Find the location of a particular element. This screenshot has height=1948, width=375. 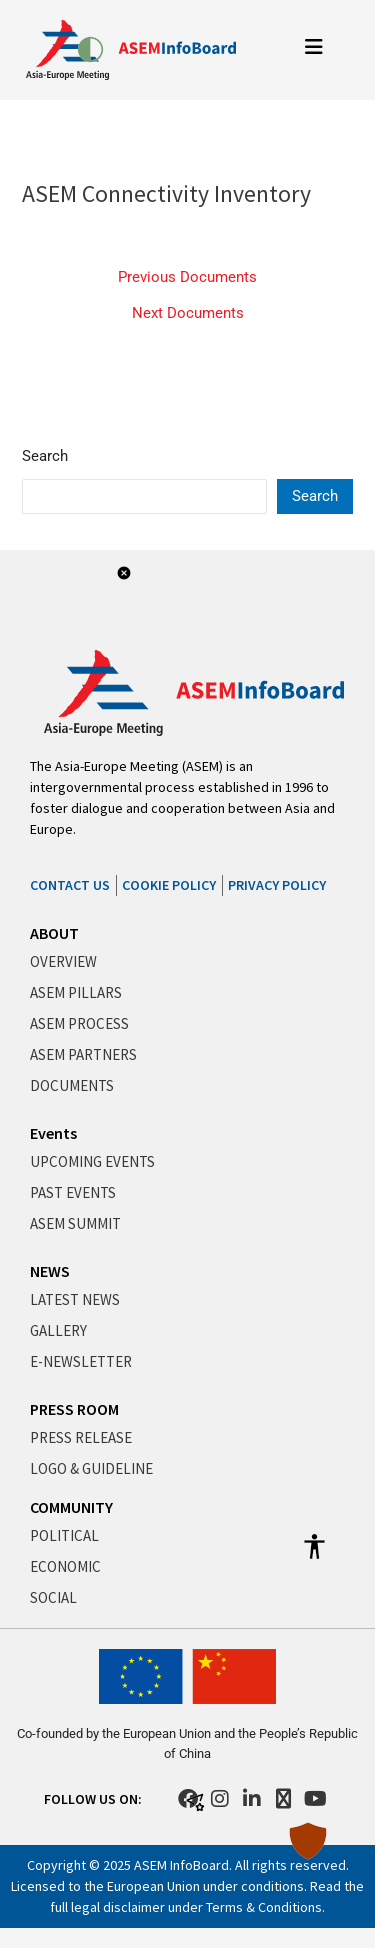

close or dismiss a dialog is located at coordinates (124, 573).